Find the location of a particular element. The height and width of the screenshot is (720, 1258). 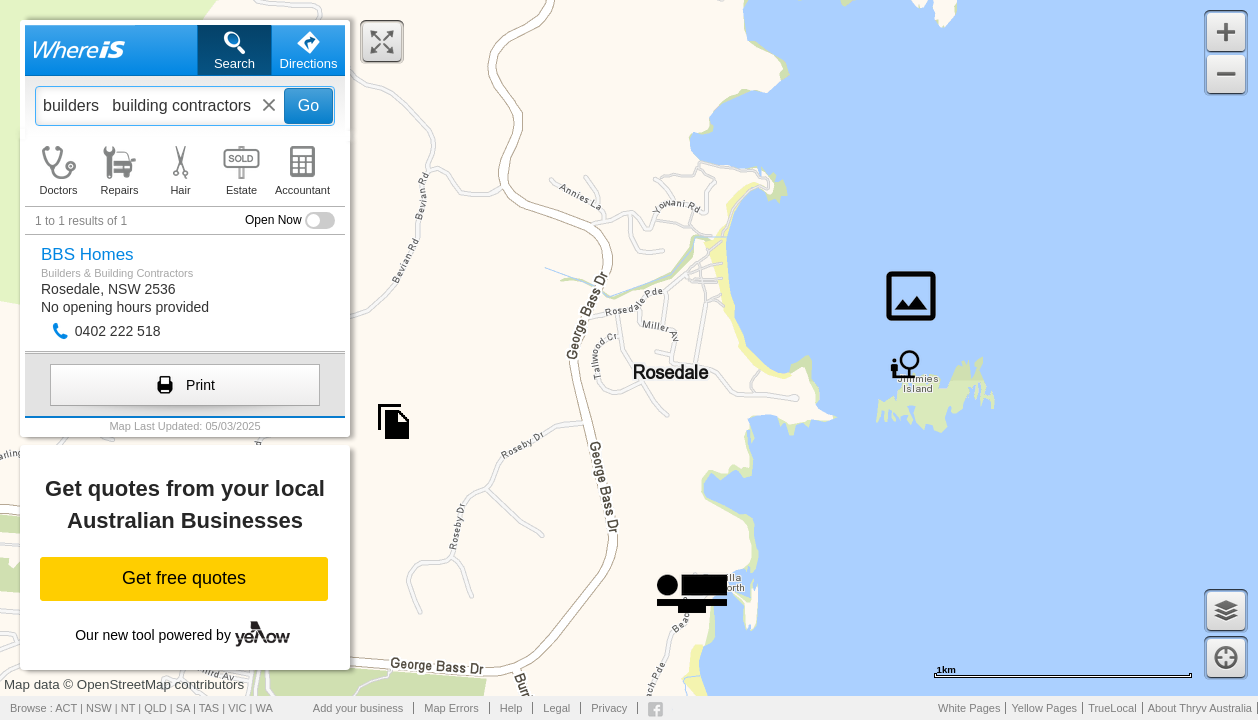

explore nature or outdoor activities is located at coordinates (905, 364).